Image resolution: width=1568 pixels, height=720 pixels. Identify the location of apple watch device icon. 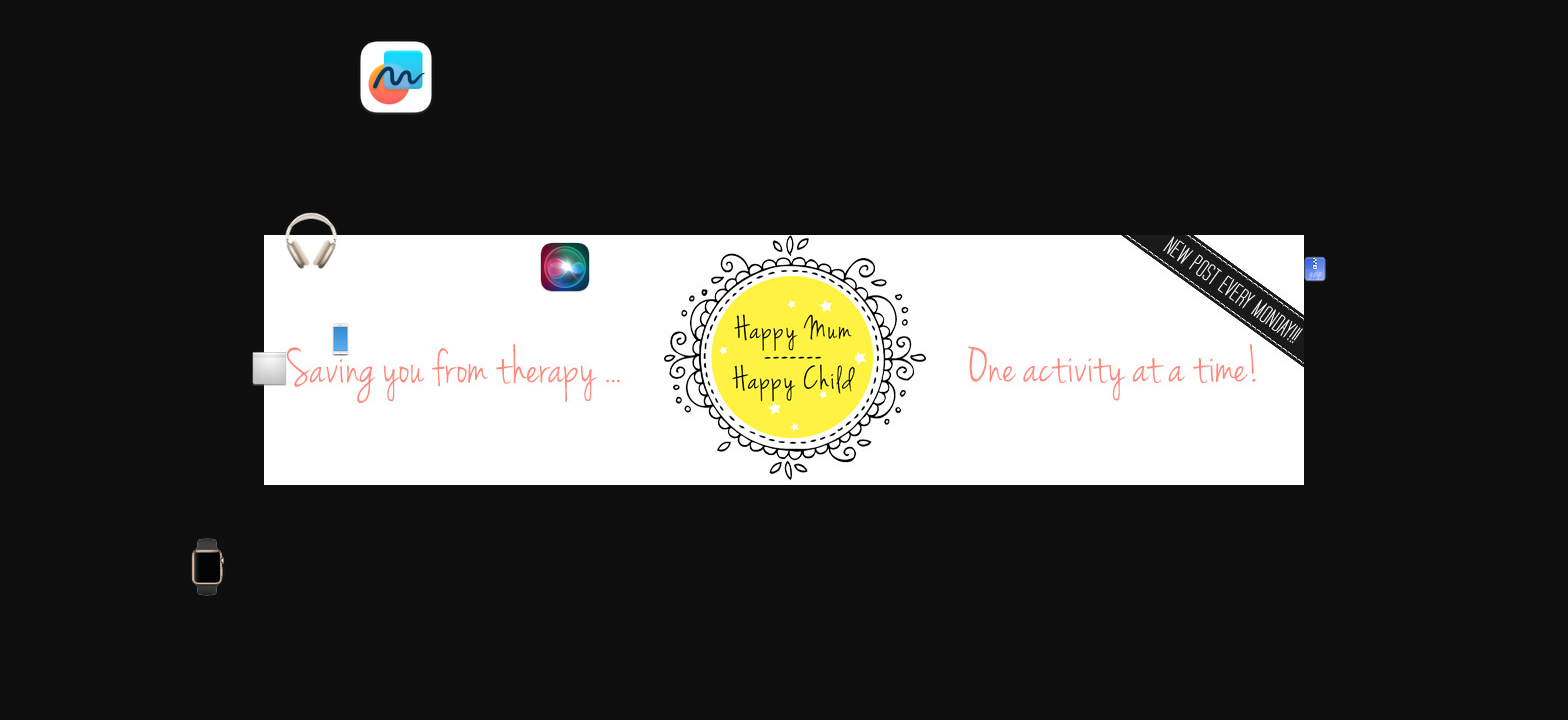
(207, 567).